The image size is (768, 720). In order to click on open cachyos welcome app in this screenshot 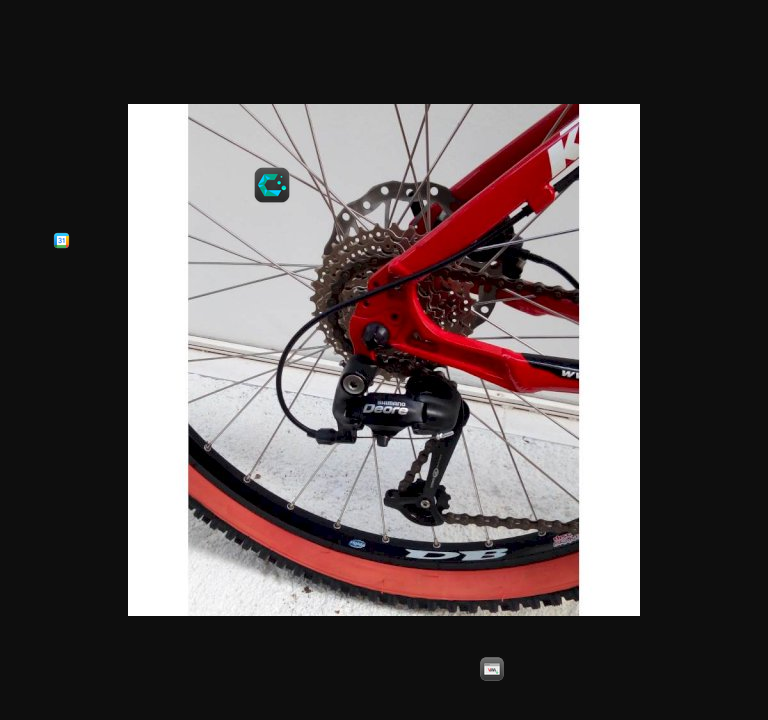, I will do `click(272, 185)`.